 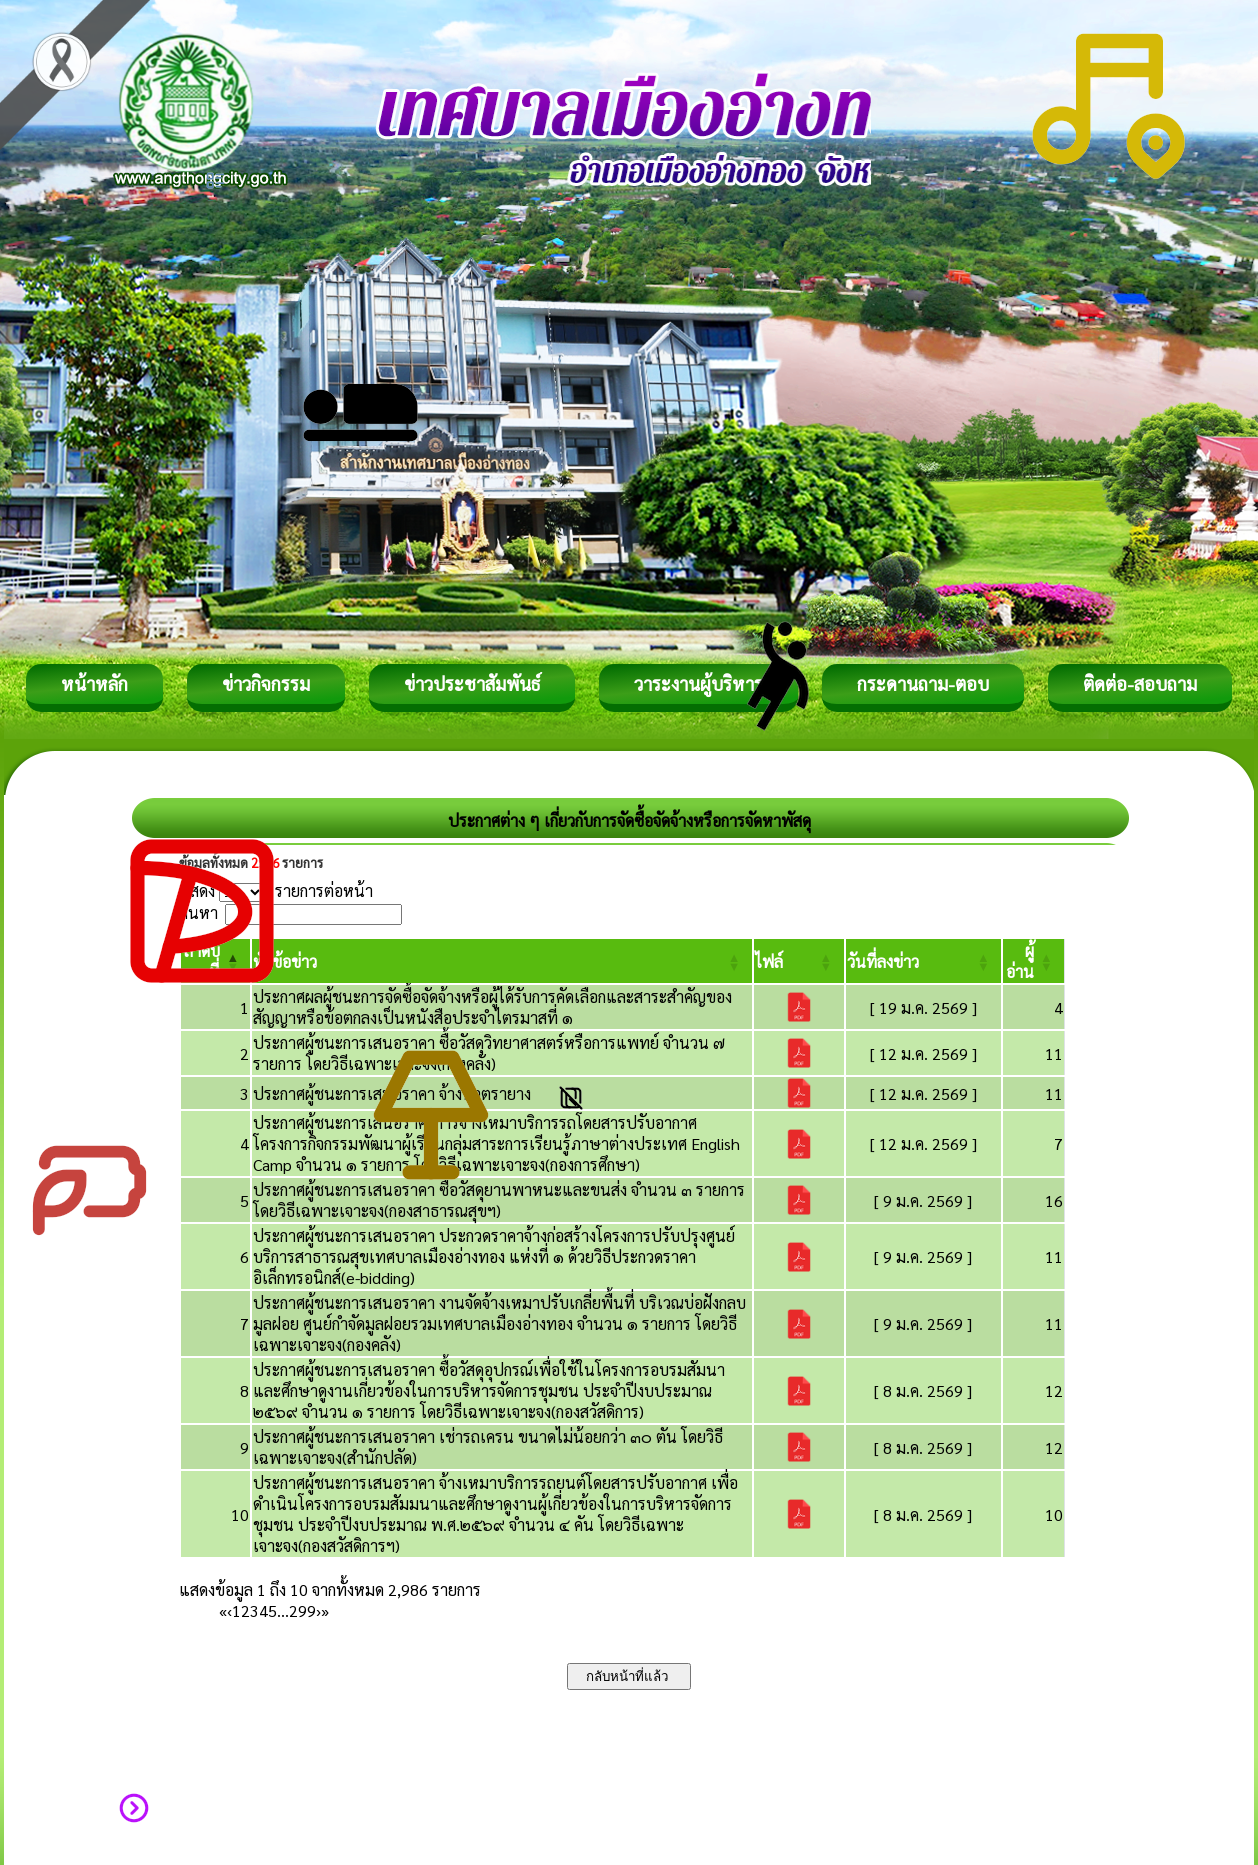 I want to click on view detailed list items, so click(x=215, y=180).